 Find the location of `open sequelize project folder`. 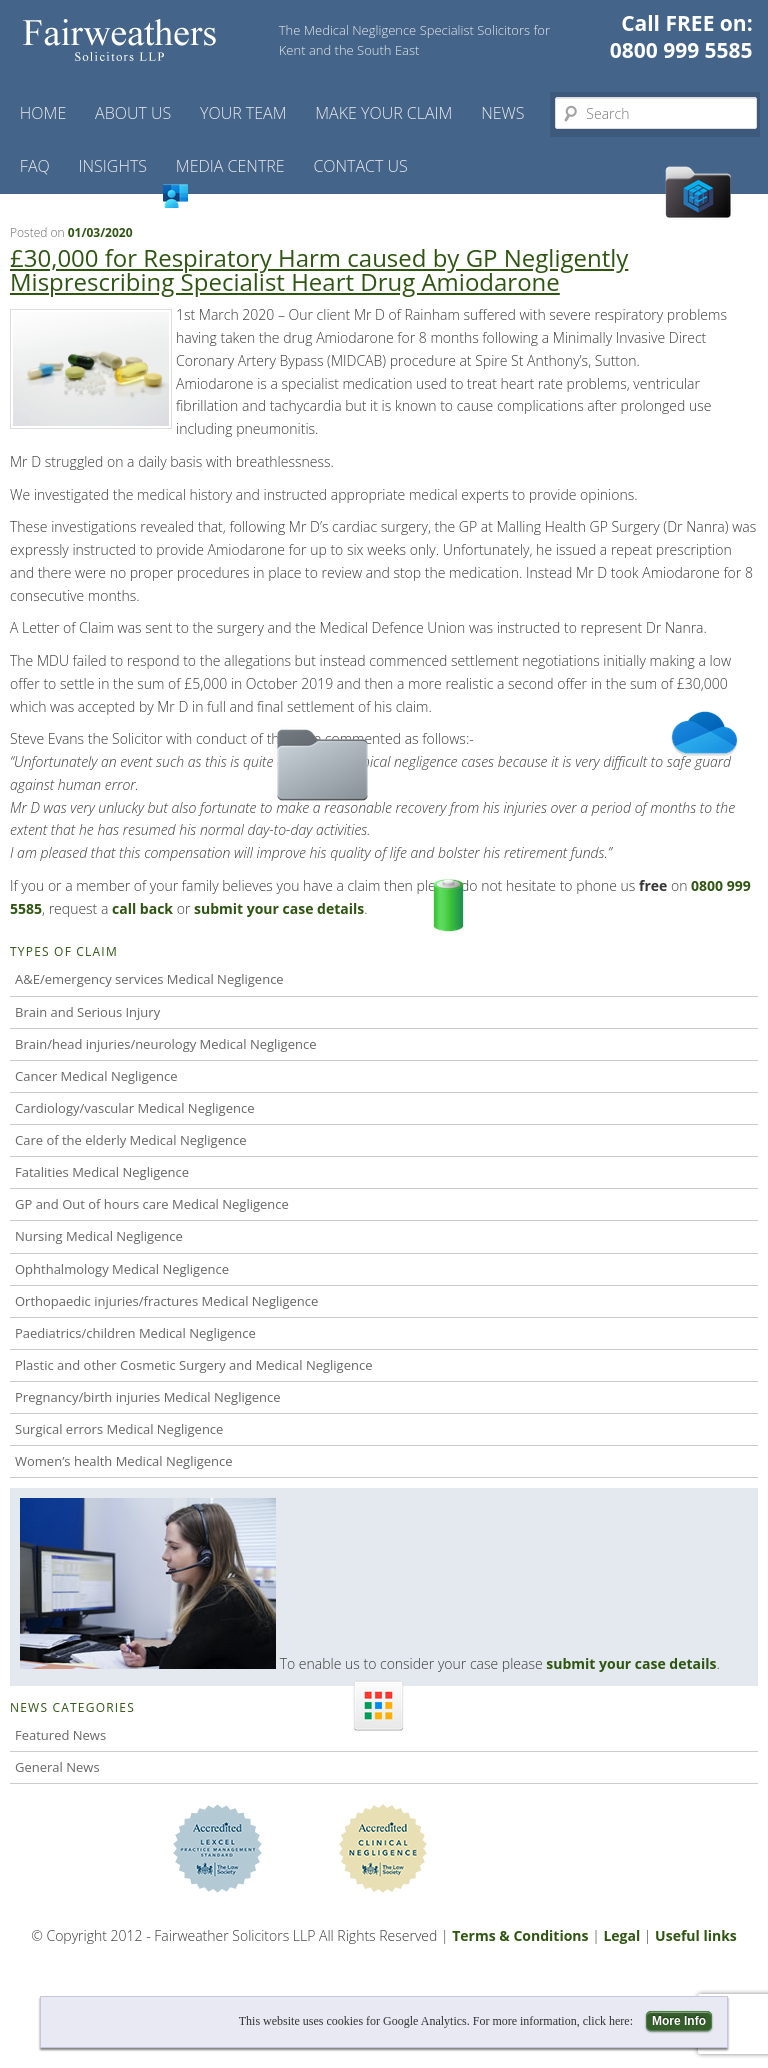

open sequelize project folder is located at coordinates (698, 194).